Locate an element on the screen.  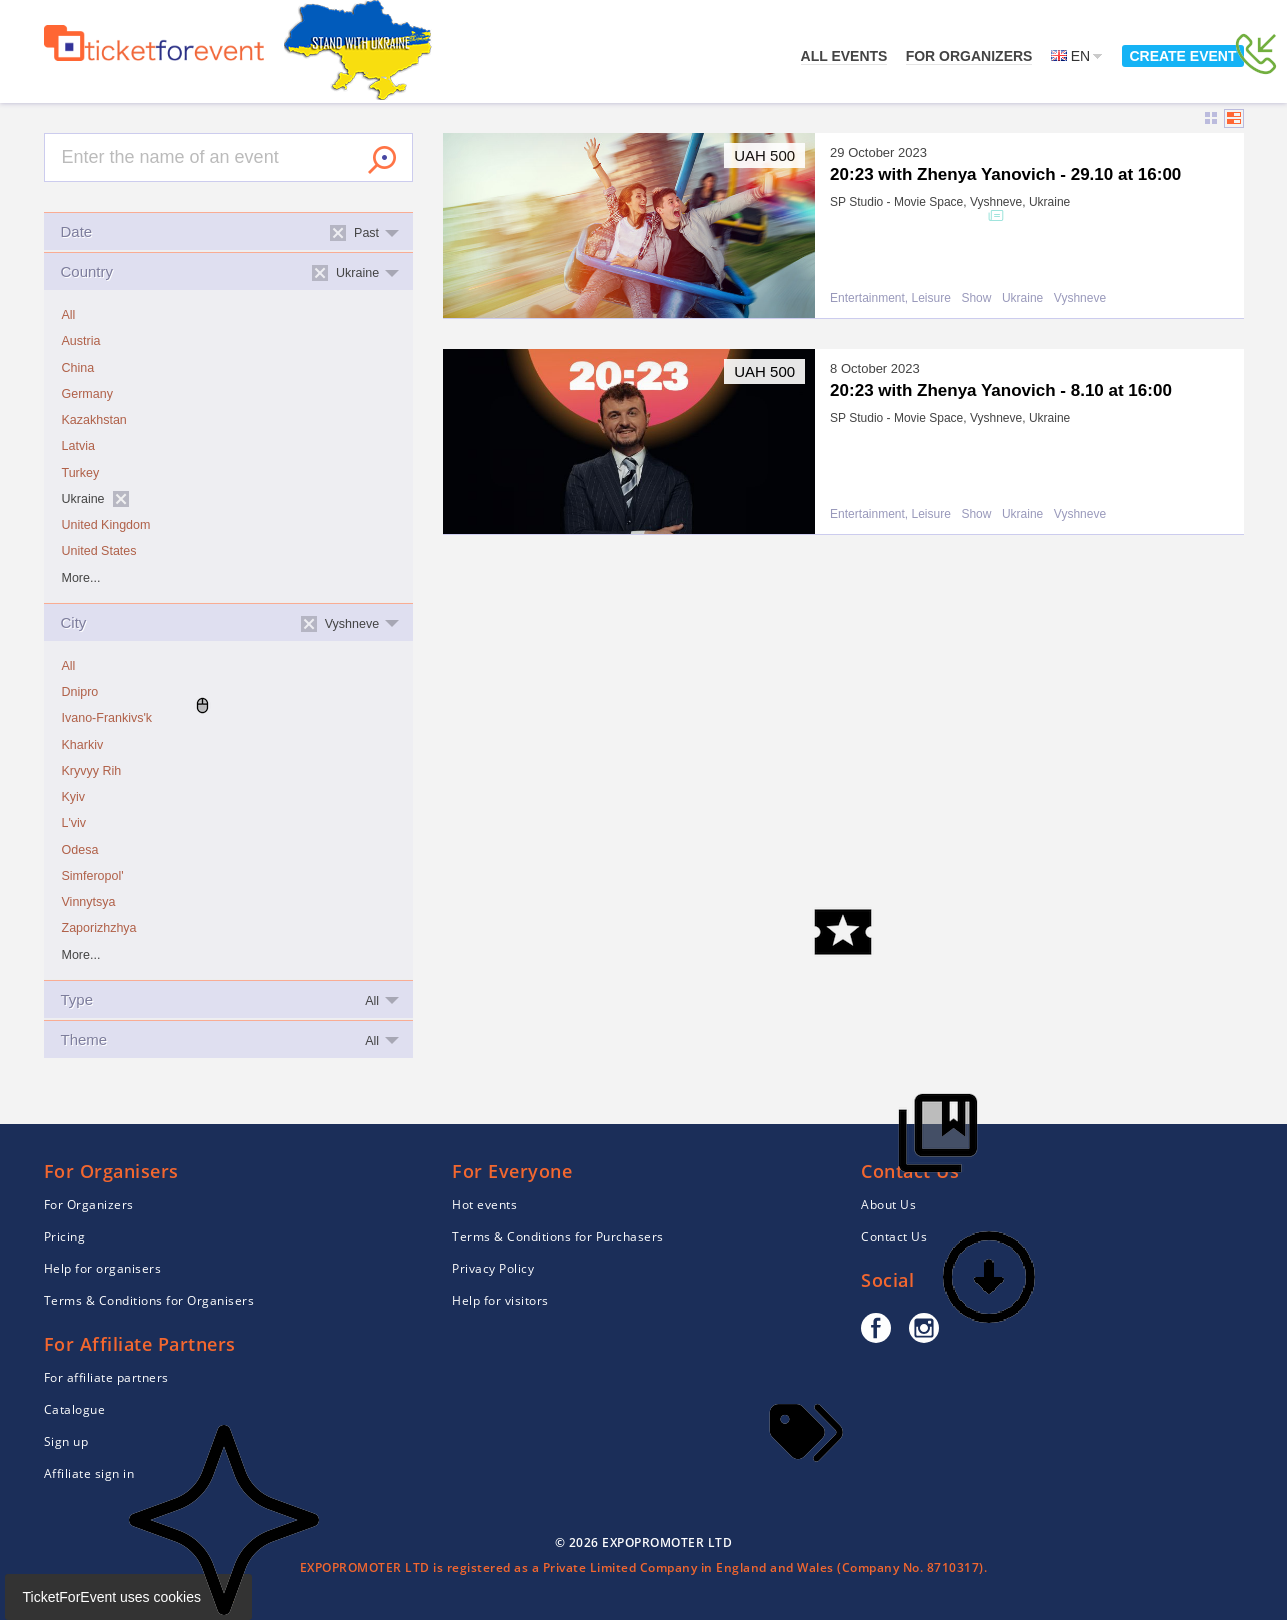
access your bookmarked collections is located at coordinates (938, 1133).